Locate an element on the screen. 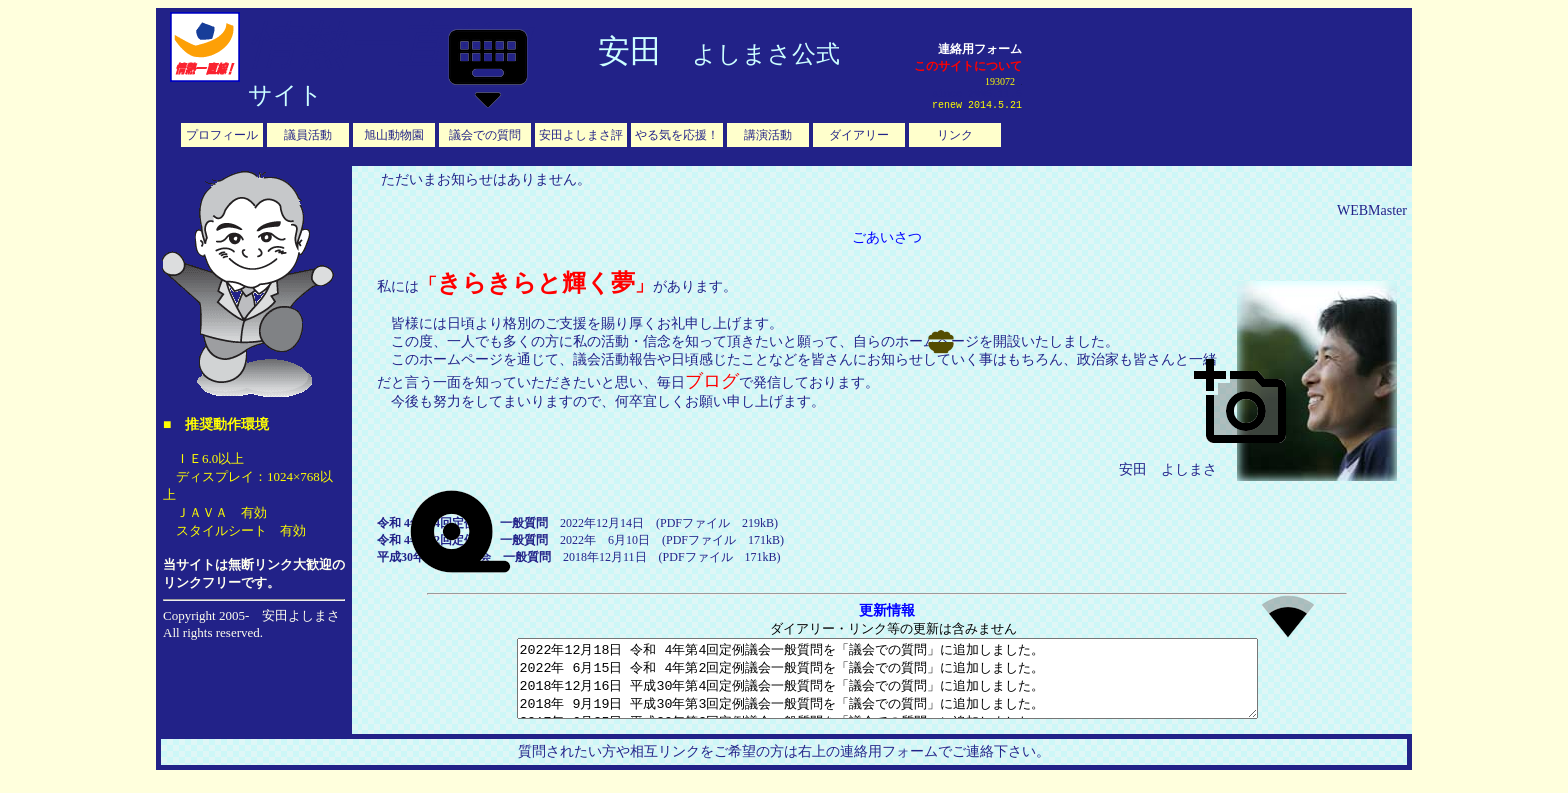  add a new photo is located at coordinates (1242, 403).